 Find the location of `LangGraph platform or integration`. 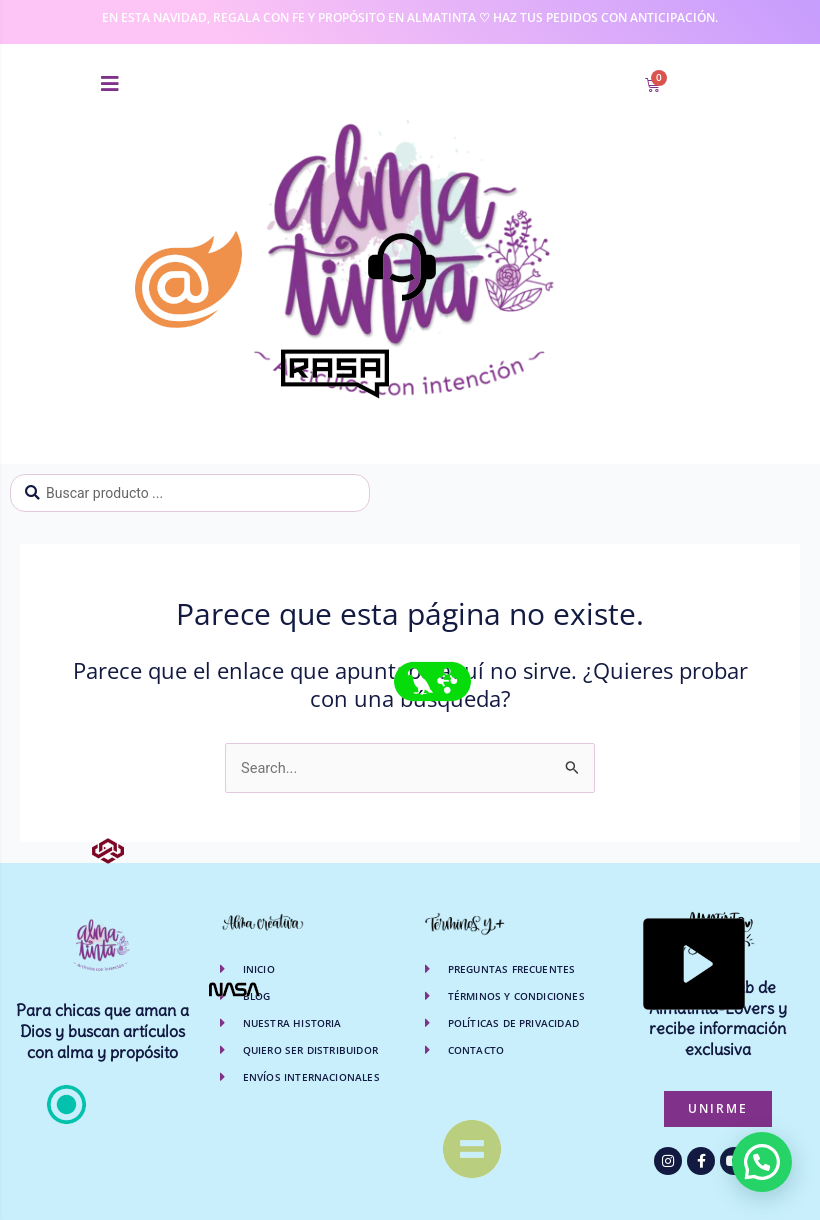

LangGraph platform or integration is located at coordinates (432, 681).